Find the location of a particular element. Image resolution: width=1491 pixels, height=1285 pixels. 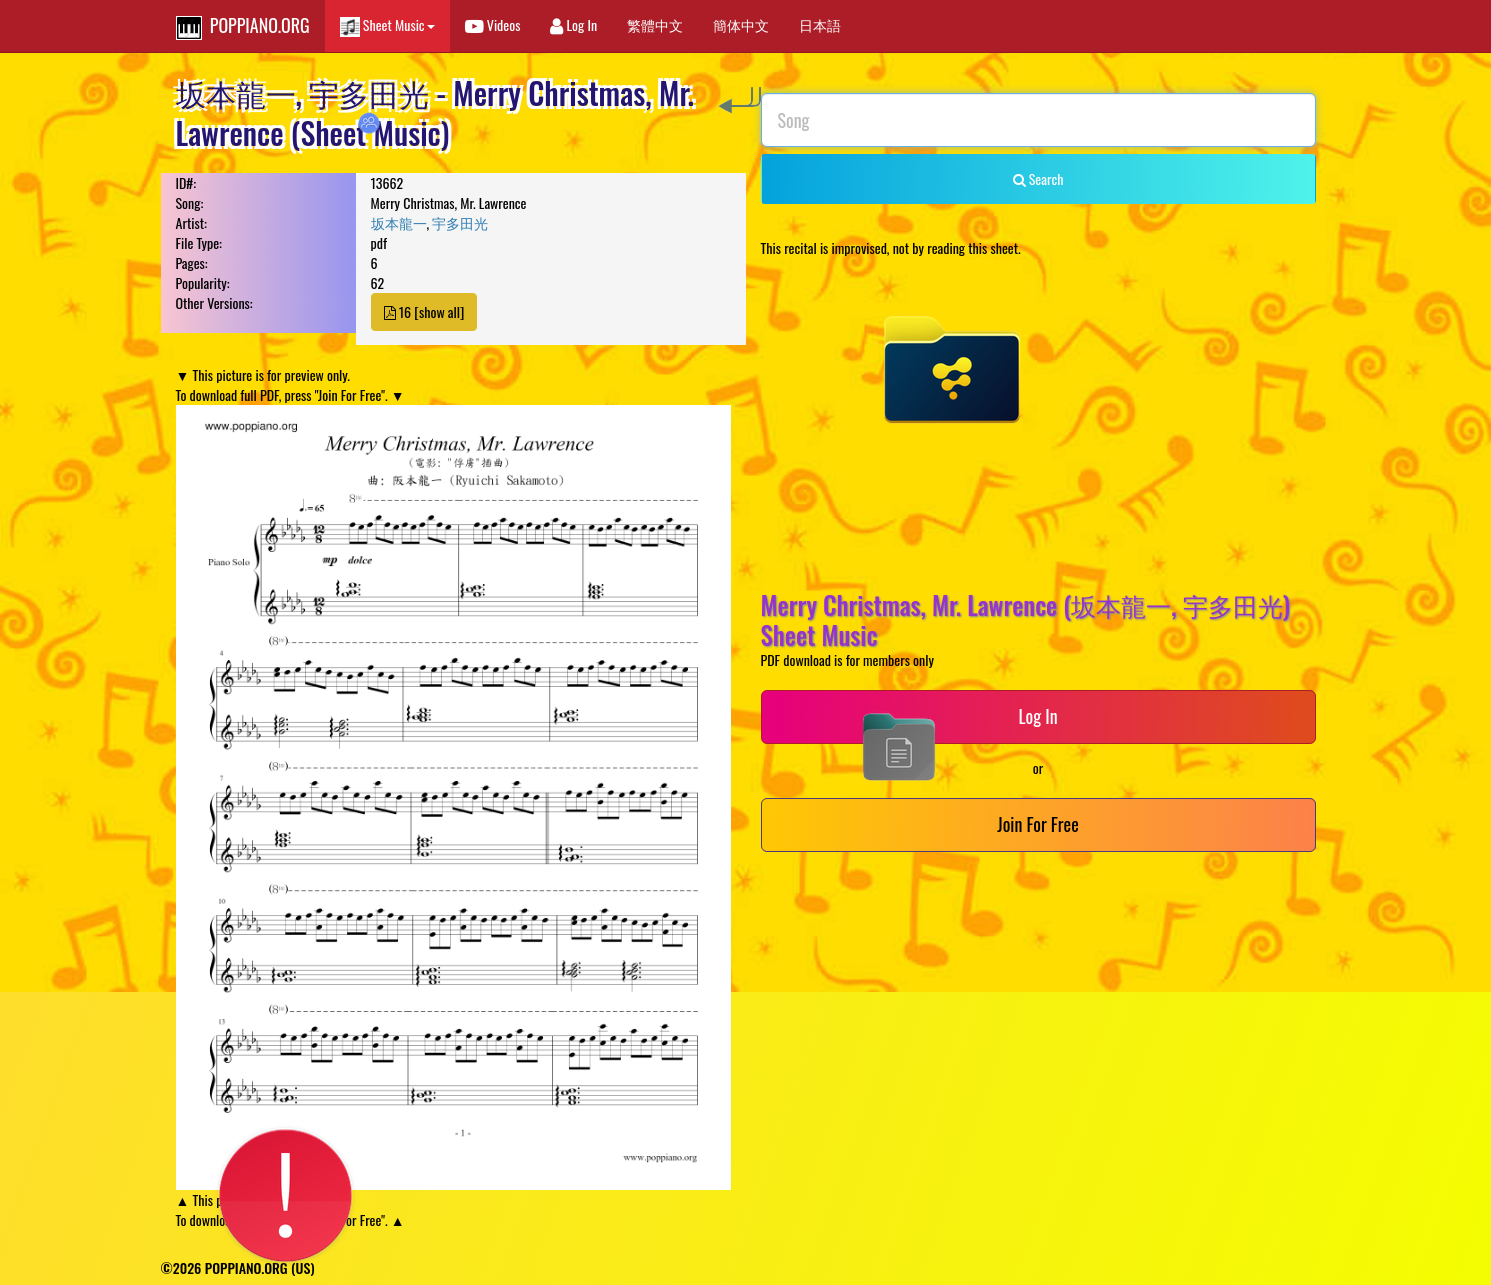

open your documents folder is located at coordinates (899, 747).